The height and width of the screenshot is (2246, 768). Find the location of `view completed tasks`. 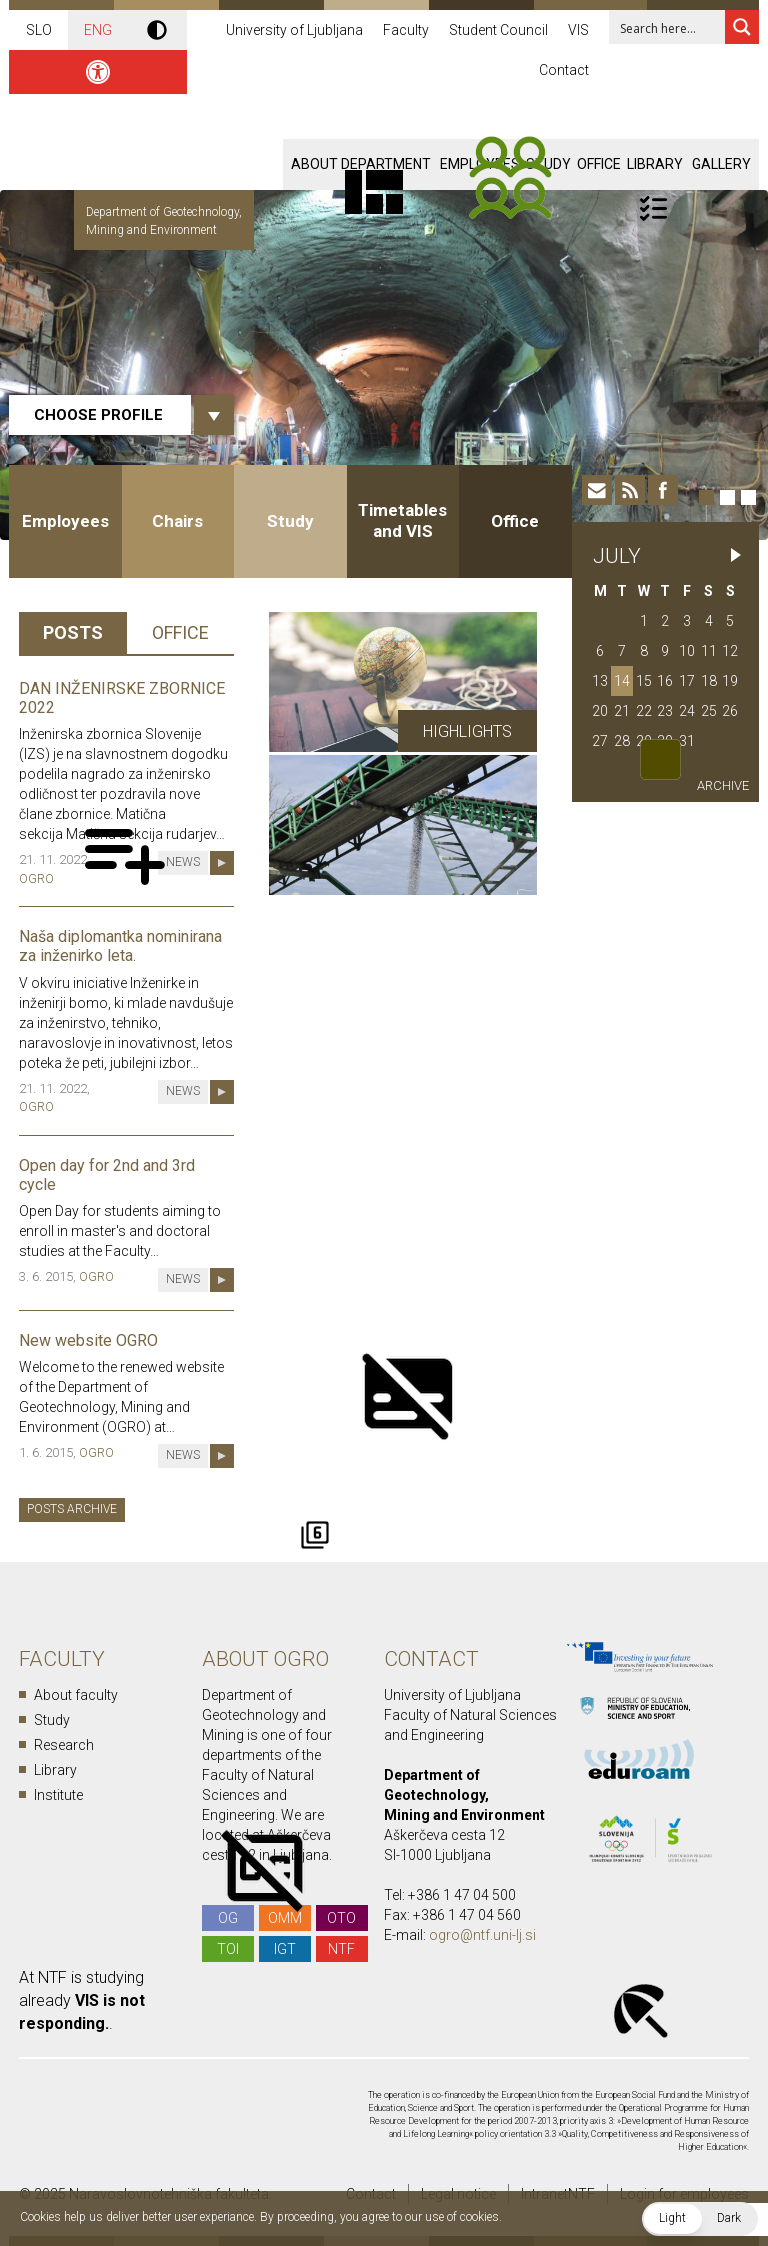

view completed tasks is located at coordinates (653, 208).